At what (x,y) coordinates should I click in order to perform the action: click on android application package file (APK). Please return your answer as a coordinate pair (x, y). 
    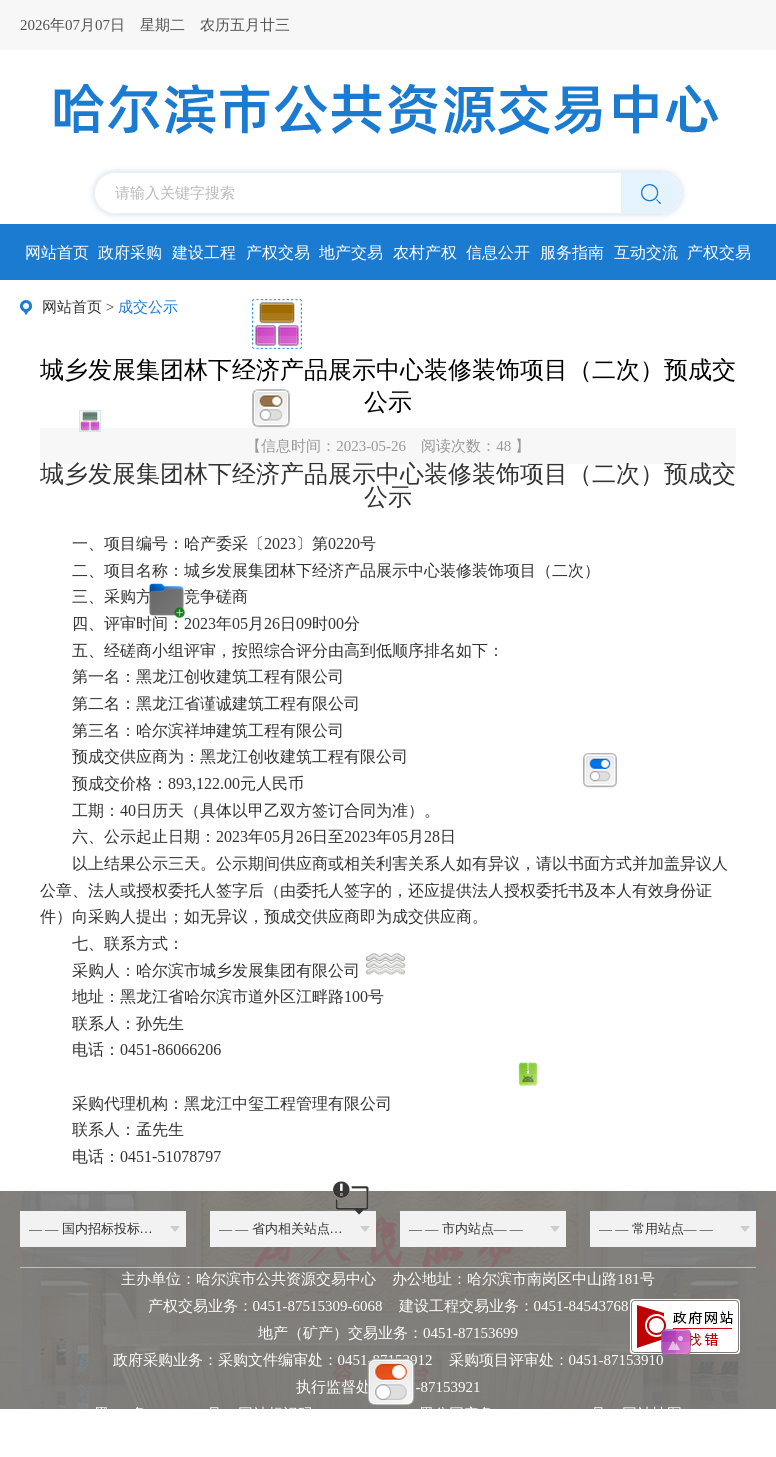
    Looking at the image, I should click on (528, 1074).